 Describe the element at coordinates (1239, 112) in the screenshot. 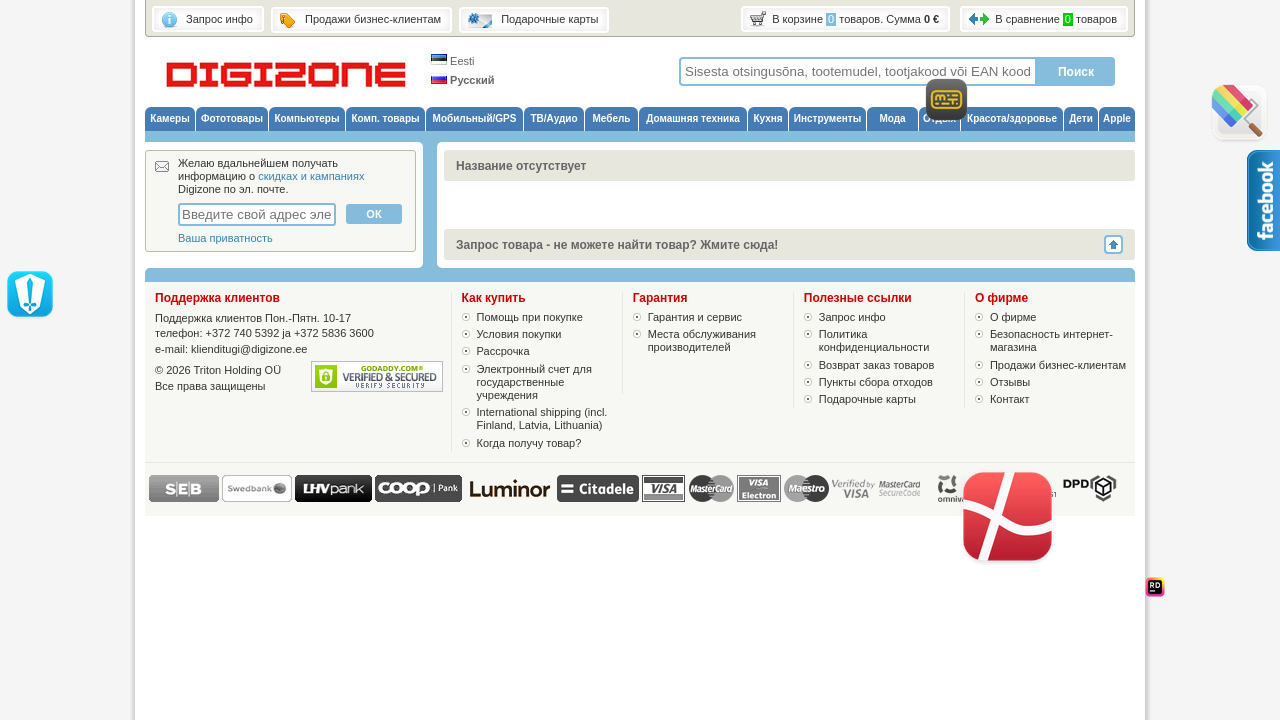

I see `open Gradience app to customize GTK theme colors` at that location.